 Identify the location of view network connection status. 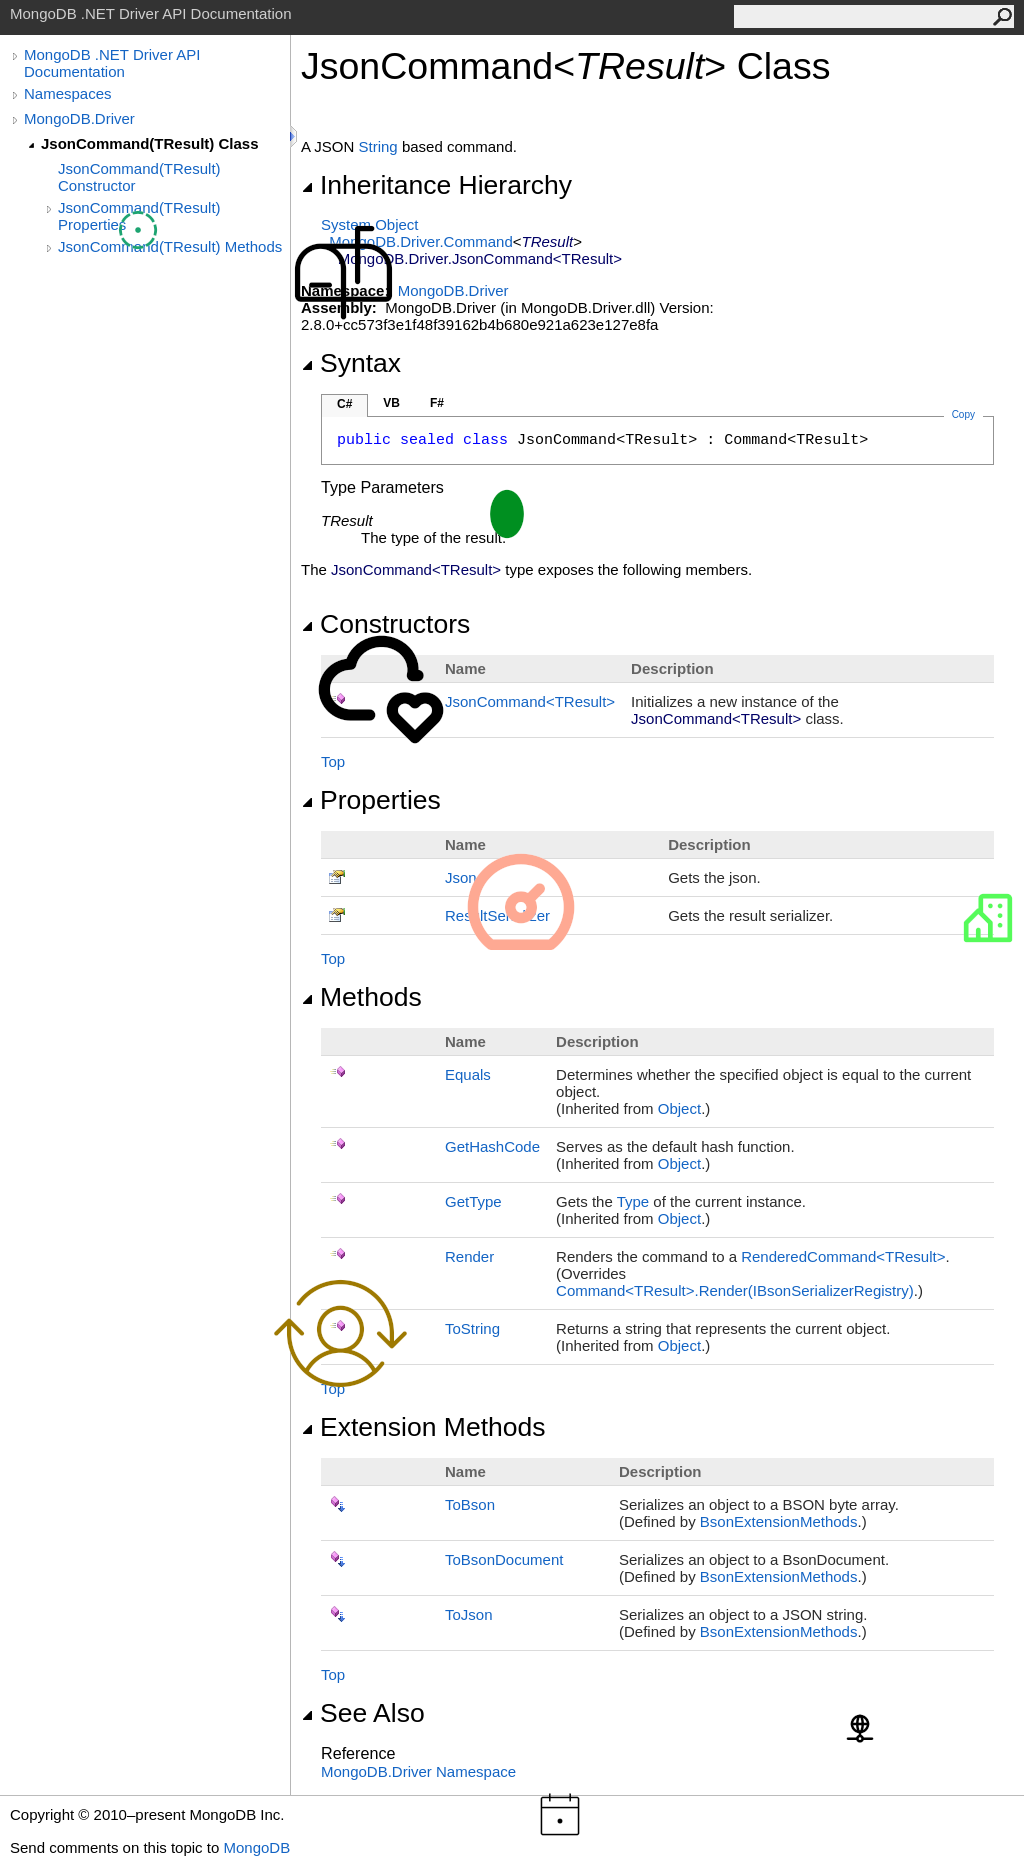
(860, 1728).